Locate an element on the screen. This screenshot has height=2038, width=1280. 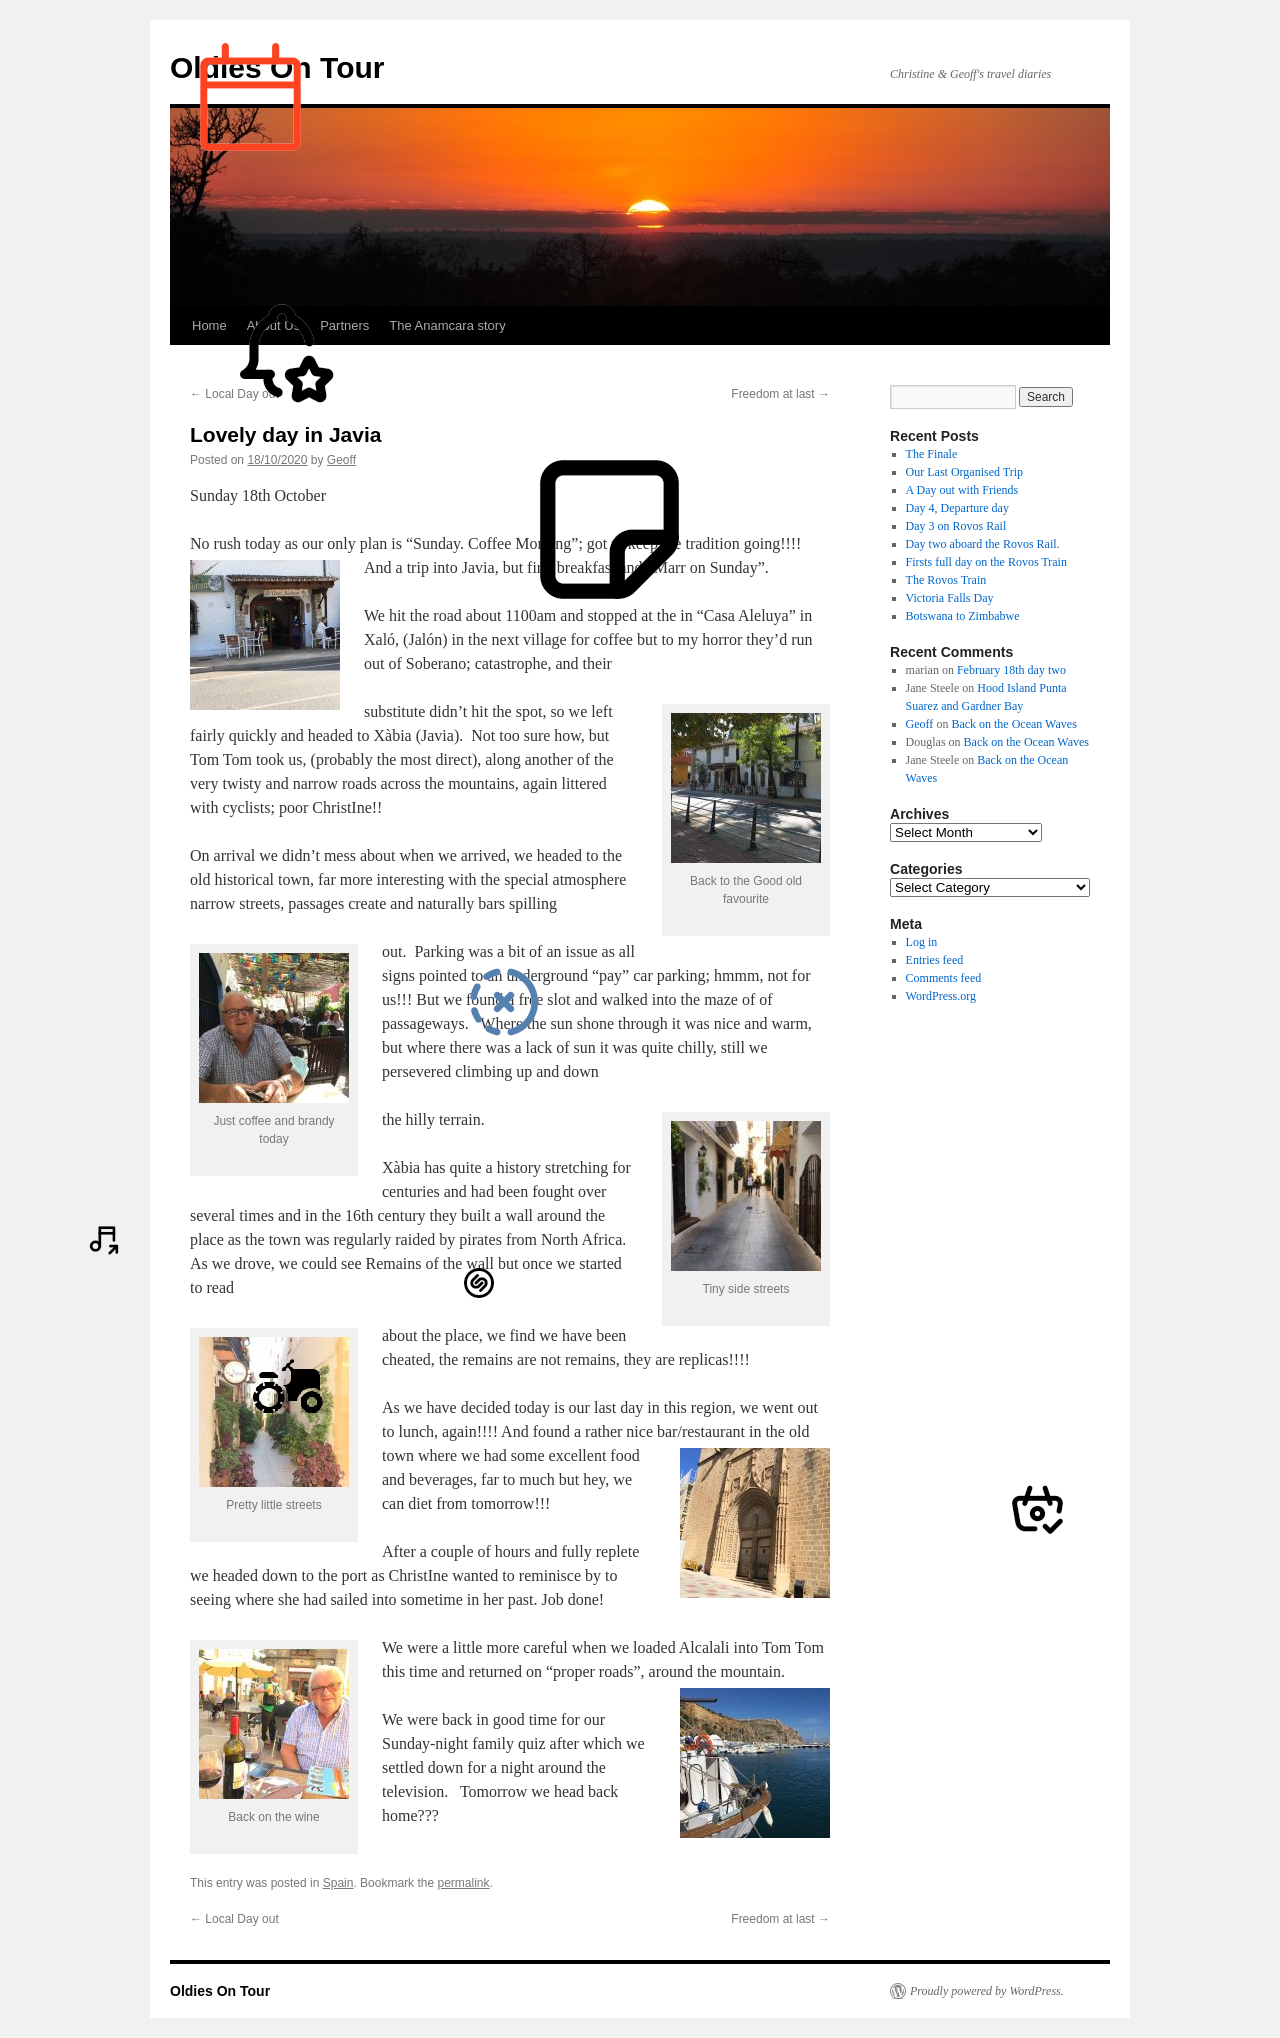
access agricultural or farming features is located at coordinates (288, 1388).